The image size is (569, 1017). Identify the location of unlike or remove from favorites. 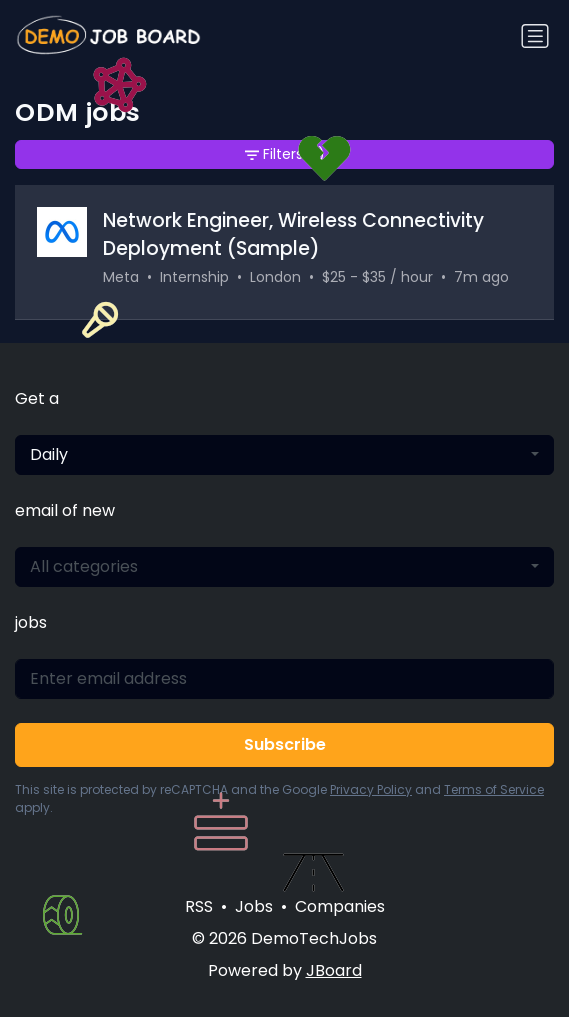
(324, 156).